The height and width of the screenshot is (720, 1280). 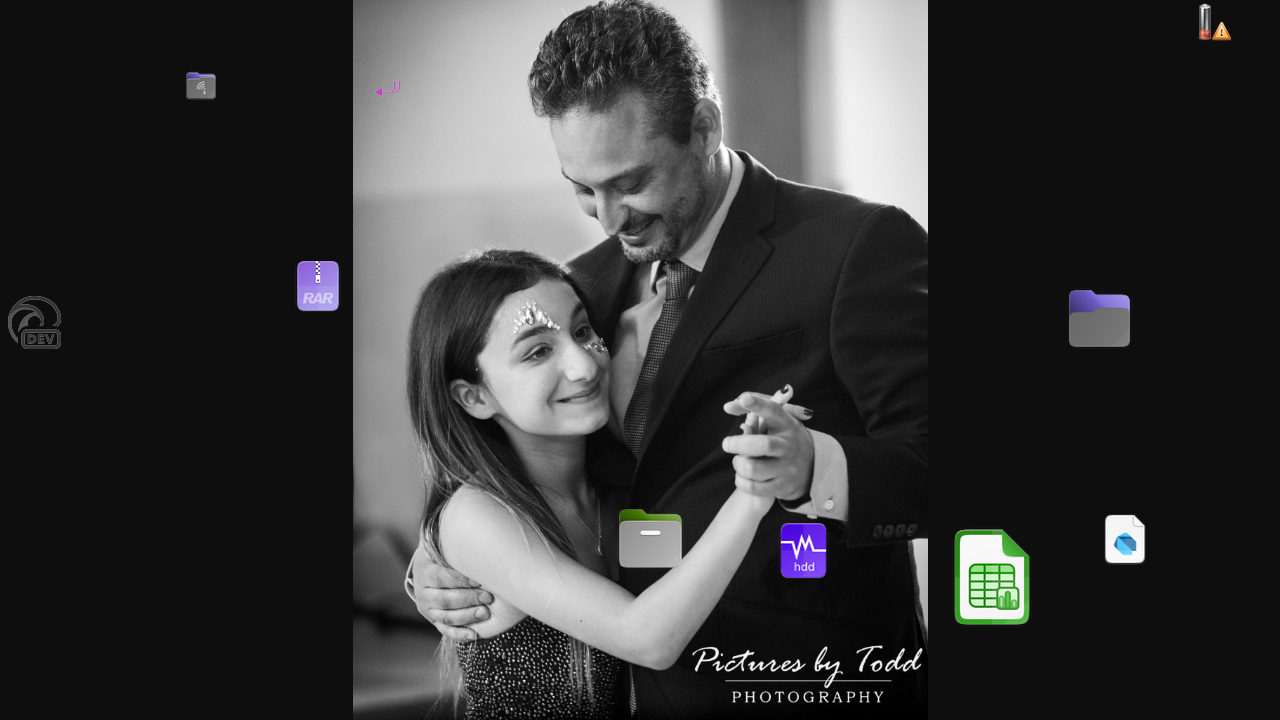 What do you see at coordinates (803, 550) in the screenshot?
I see `virtualbox hard disk drive file` at bounding box center [803, 550].